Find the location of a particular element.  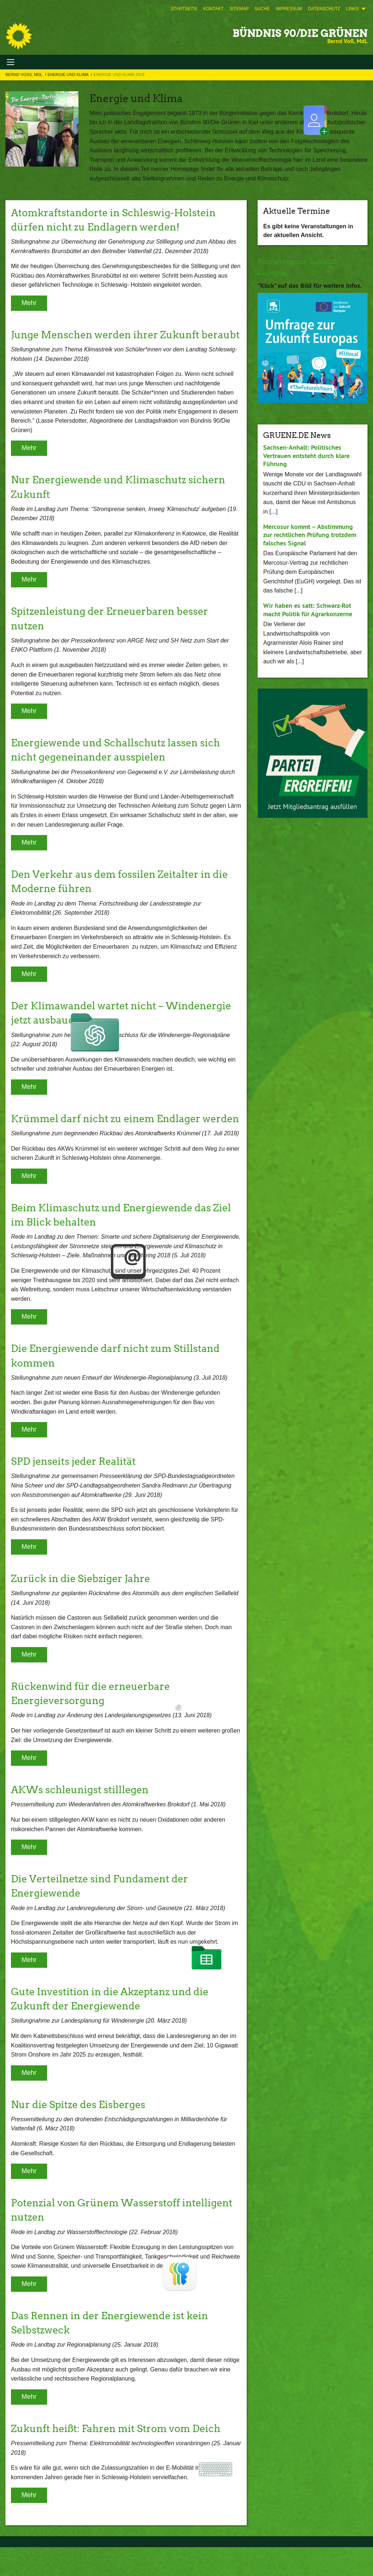

open the passwords app to manage saved credentials is located at coordinates (180, 2274).